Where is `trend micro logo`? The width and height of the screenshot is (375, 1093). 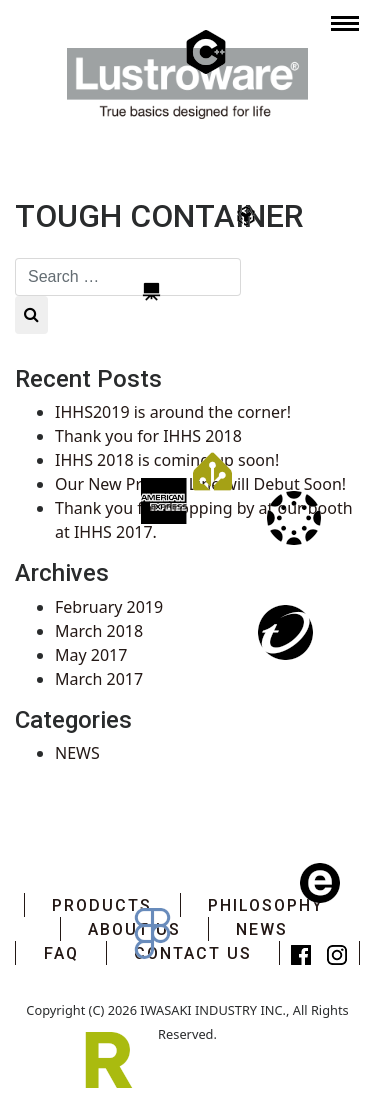
trend micro logo is located at coordinates (285, 632).